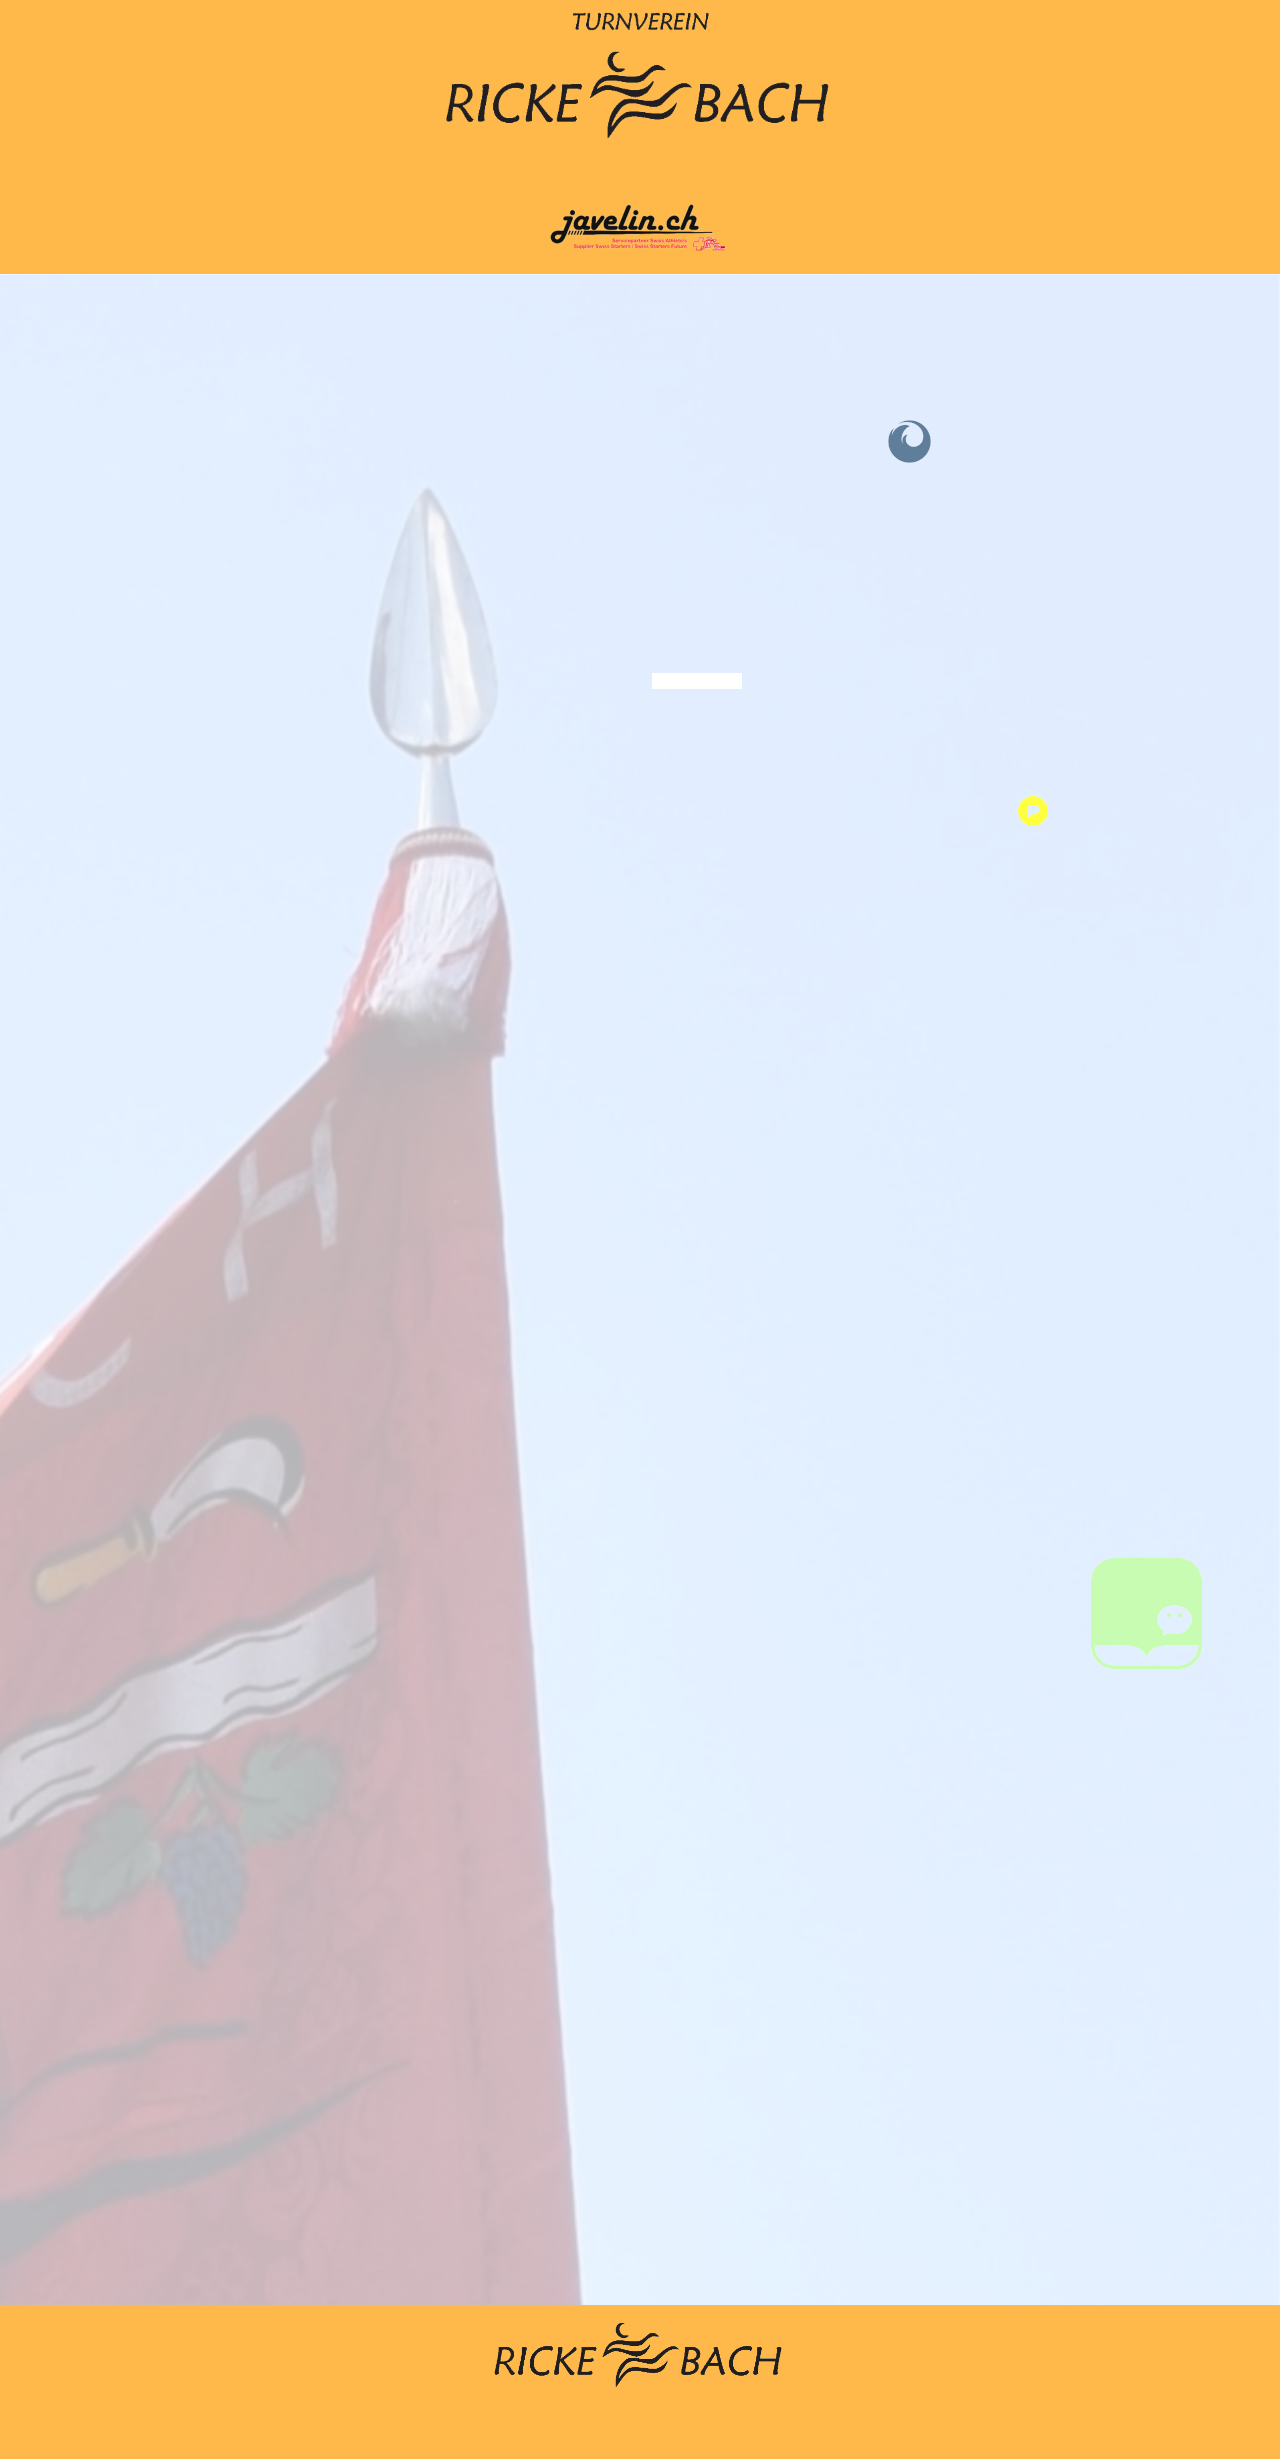 The image size is (1280, 2459). Describe the element at coordinates (1146, 1613) in the screenshot. I see `open the WeRead app` at that location.